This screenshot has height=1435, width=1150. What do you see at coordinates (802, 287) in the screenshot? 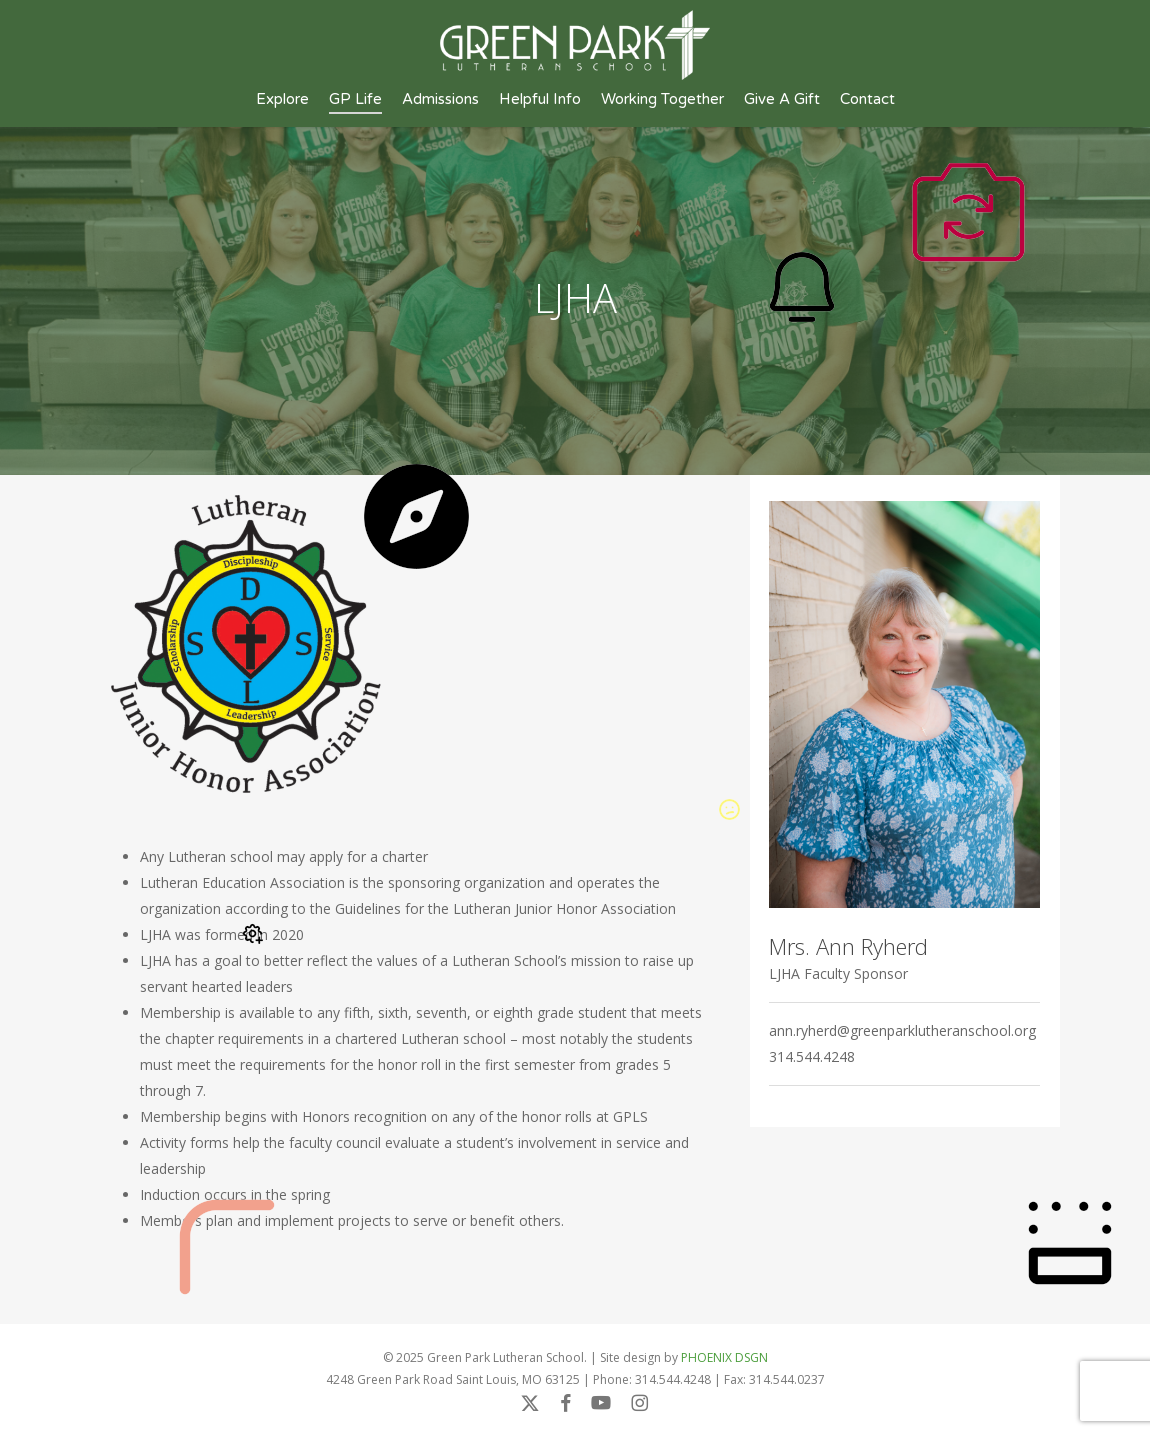
I see `view notifications` at bounding box center [802, 287].